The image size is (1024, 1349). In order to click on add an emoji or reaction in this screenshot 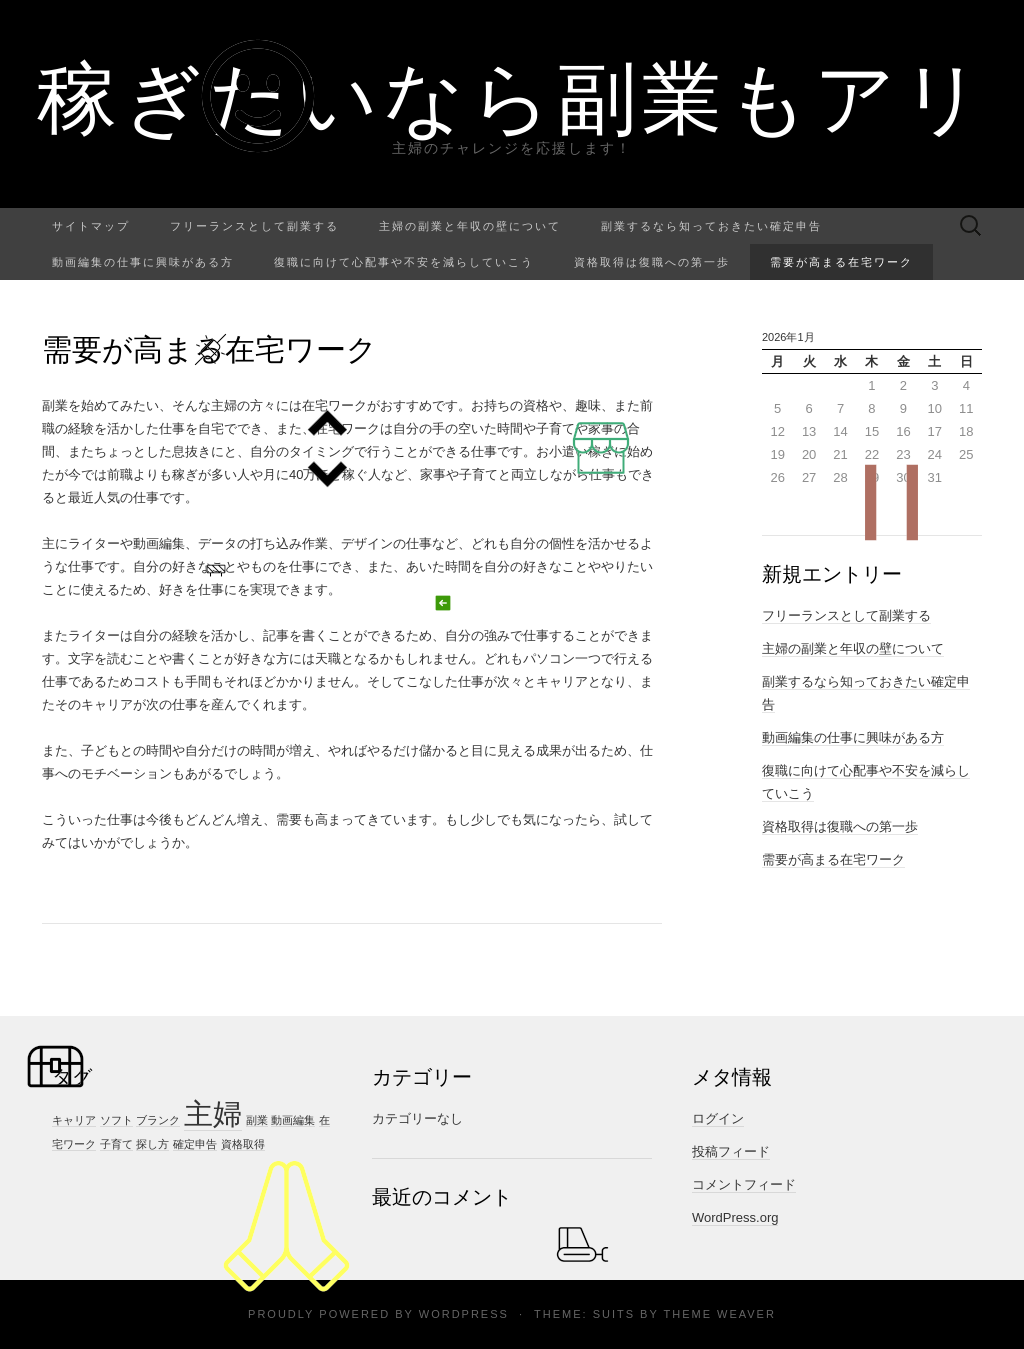, I will do `click(258, 96)`.